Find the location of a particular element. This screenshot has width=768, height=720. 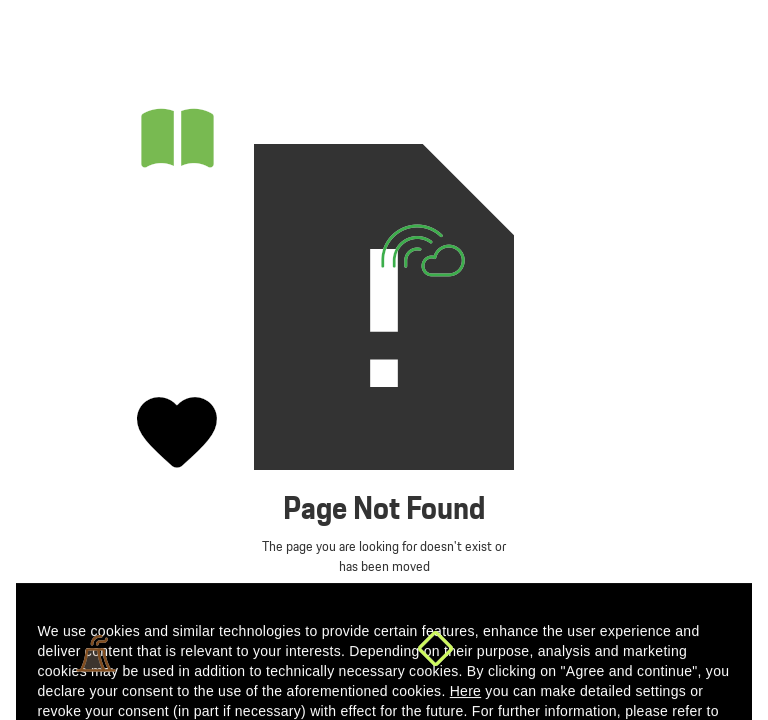

indicates premium or special status is located at coordinates (435, 648).